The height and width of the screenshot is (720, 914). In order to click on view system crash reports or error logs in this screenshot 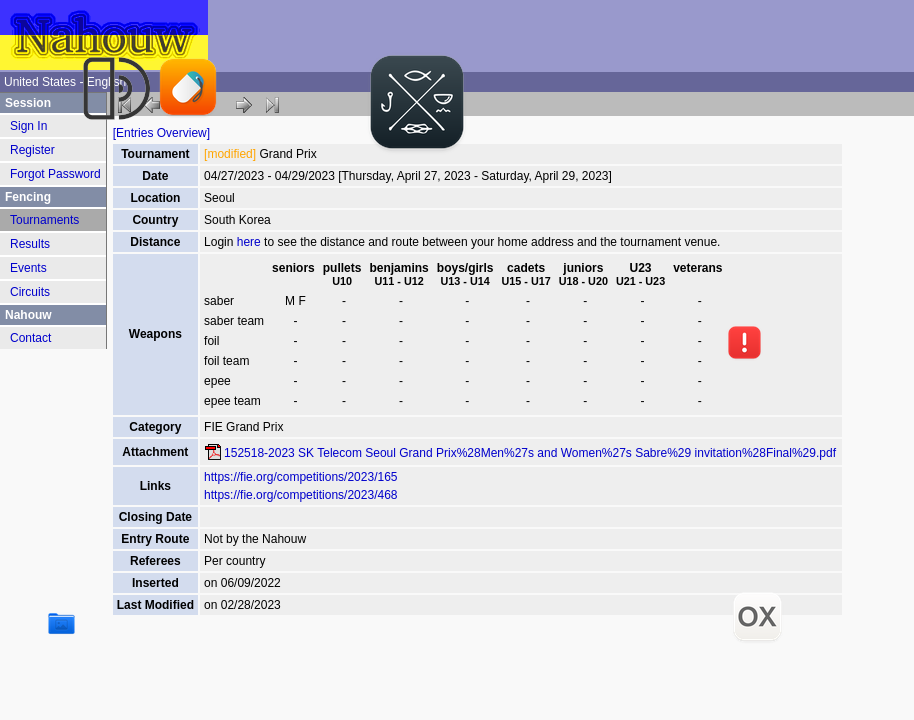, I will do `click(744, 342)`.